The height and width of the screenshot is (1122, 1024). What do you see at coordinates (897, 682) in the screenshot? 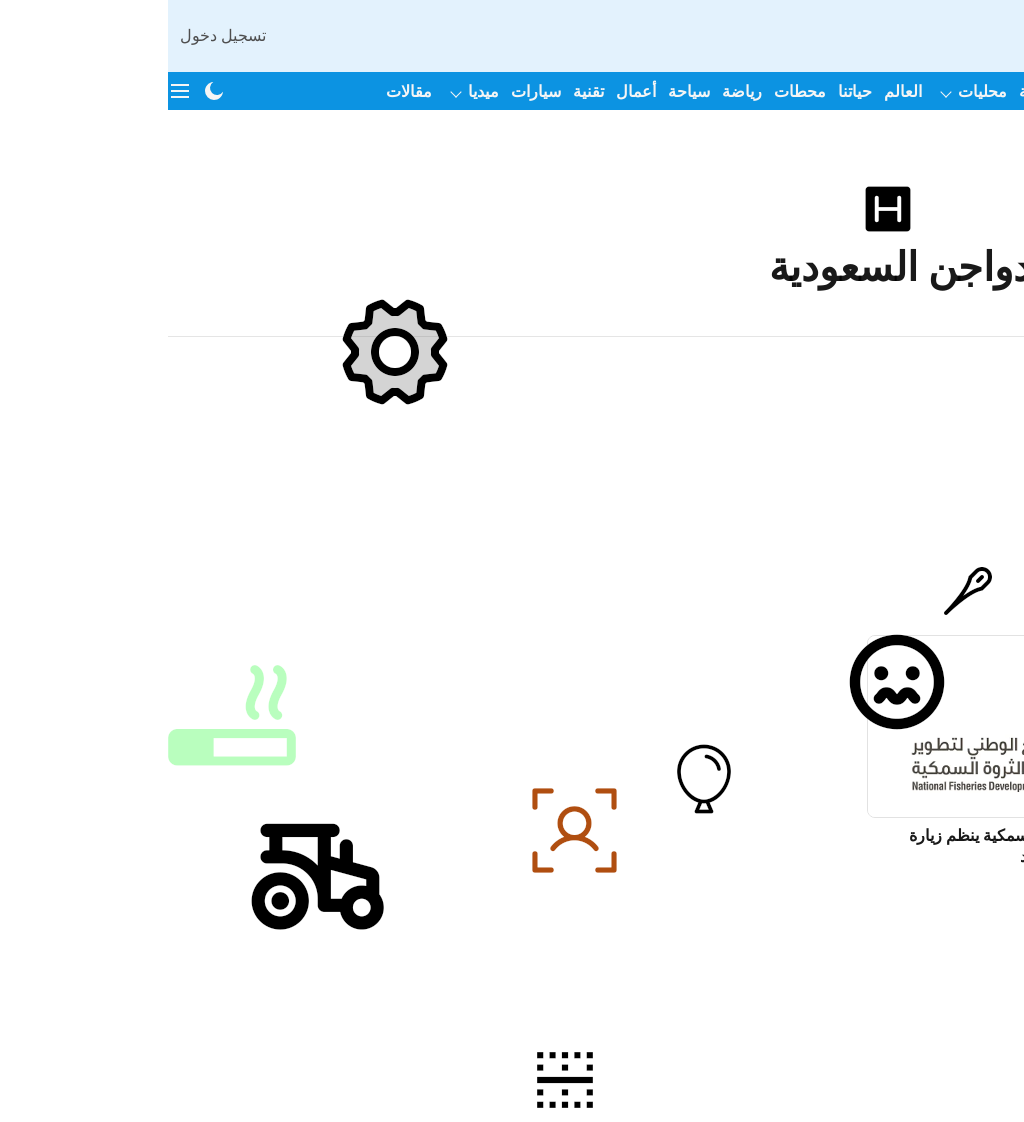
I see `indicates anxious or nervous status` at bounding box center [897, 682].